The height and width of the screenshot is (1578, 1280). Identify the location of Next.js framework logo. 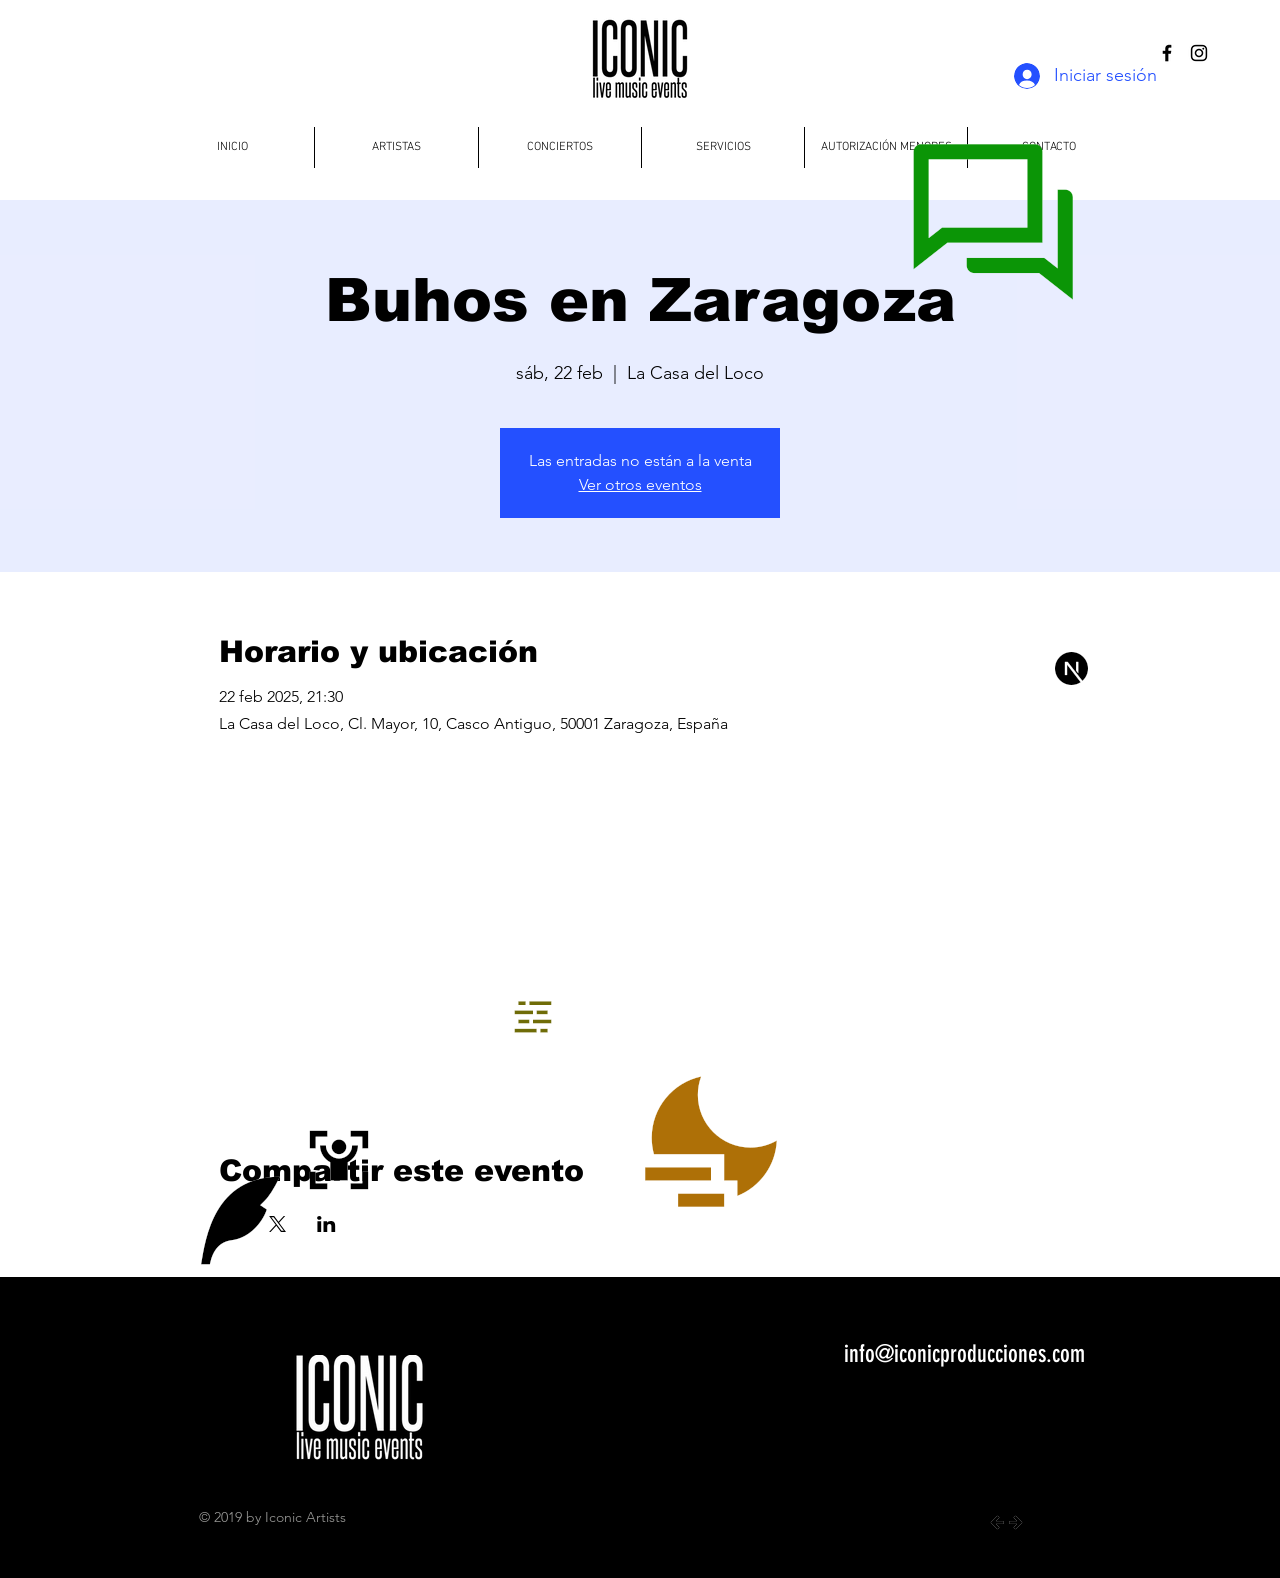
(1071, 668).